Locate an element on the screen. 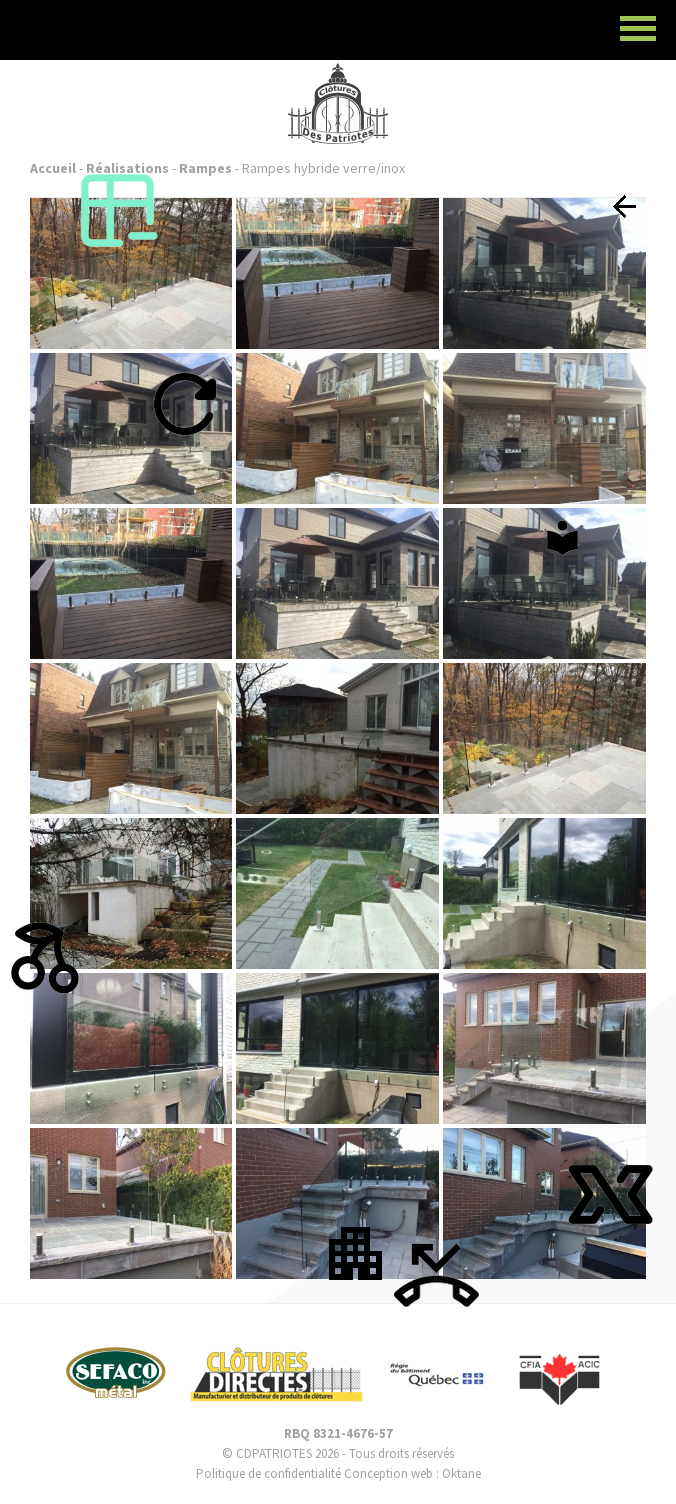 This screenshot has height=1504, width=676. go back to the previous screen is located at coordinates (624, 206).